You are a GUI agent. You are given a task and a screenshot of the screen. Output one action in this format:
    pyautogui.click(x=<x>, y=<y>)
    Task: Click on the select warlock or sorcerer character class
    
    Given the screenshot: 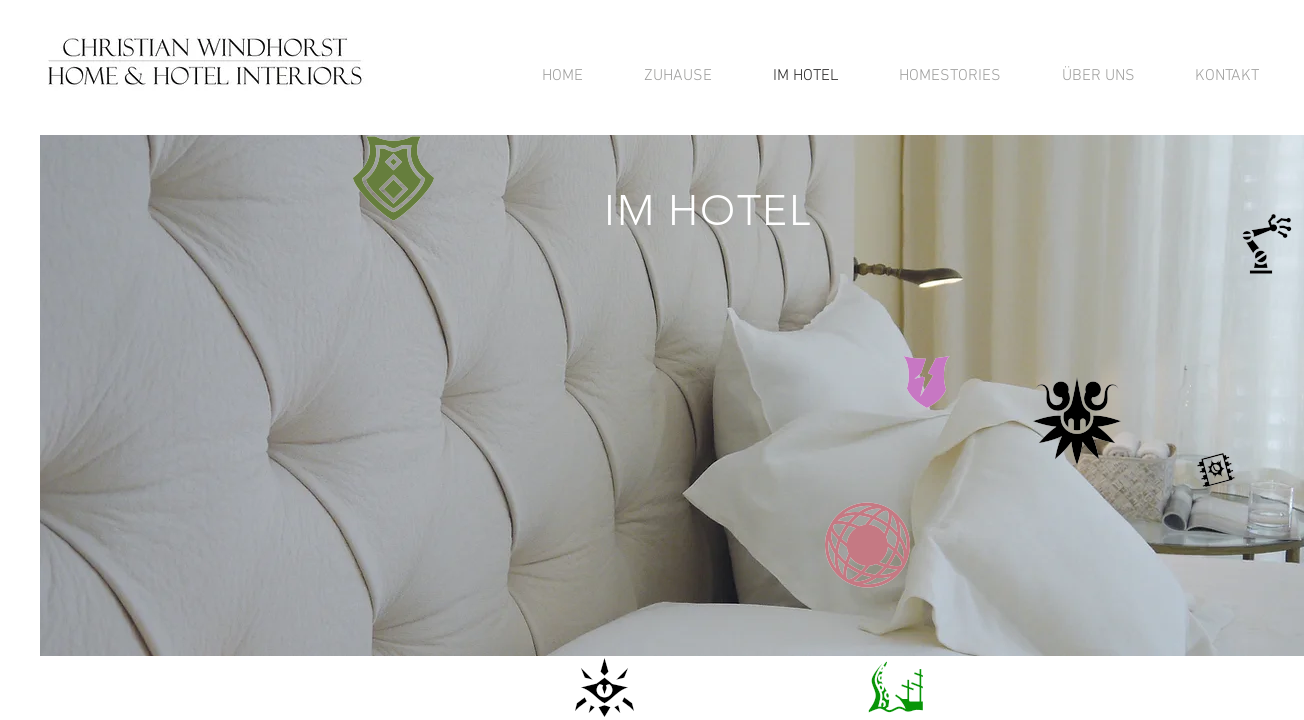 What is the action you would take?
    pyautogui.click(x=604, y=687)
    